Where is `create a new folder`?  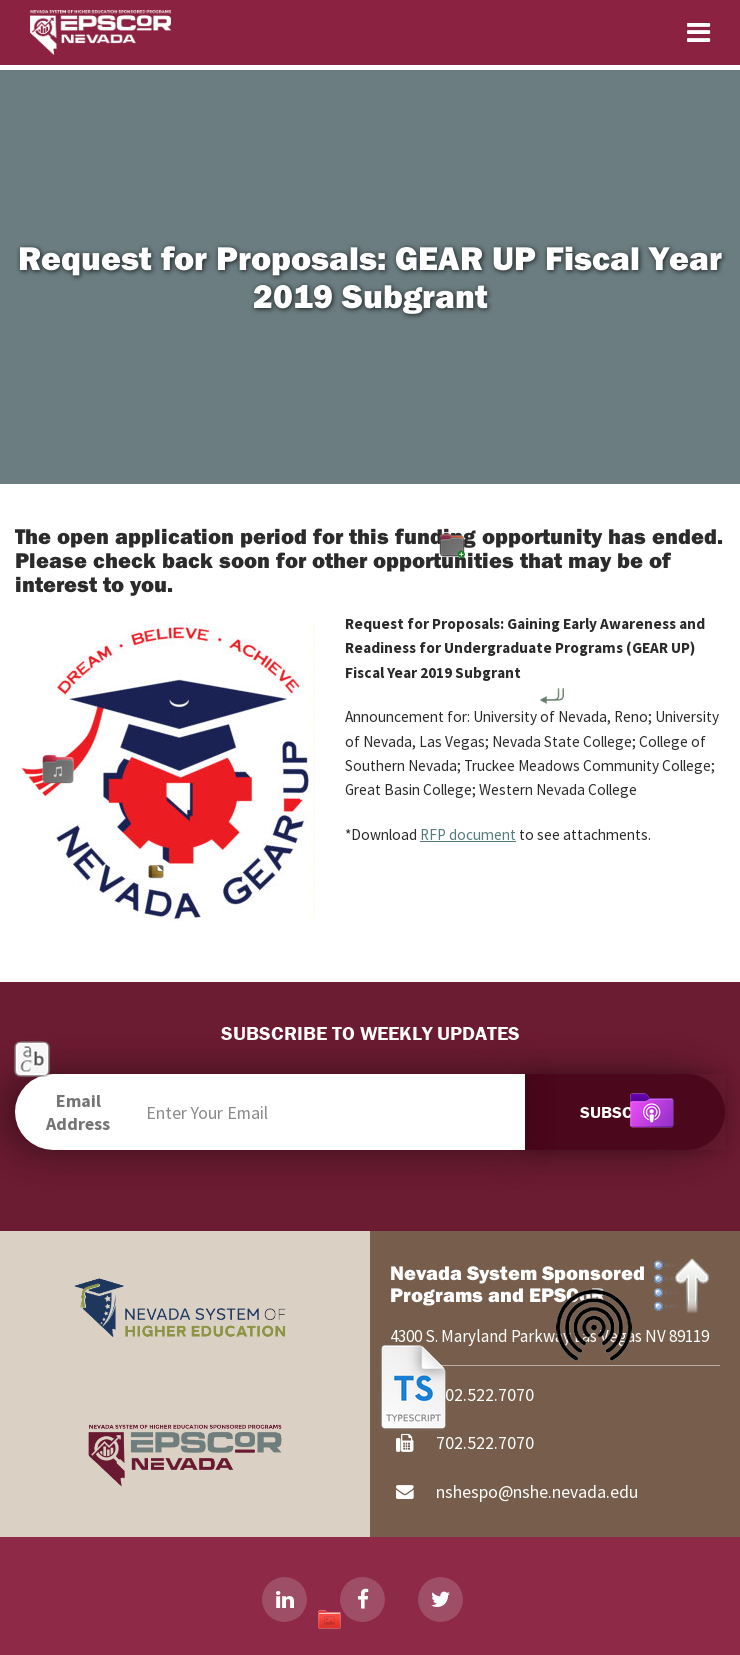 create a new folder is located at coordinates (452, 545).